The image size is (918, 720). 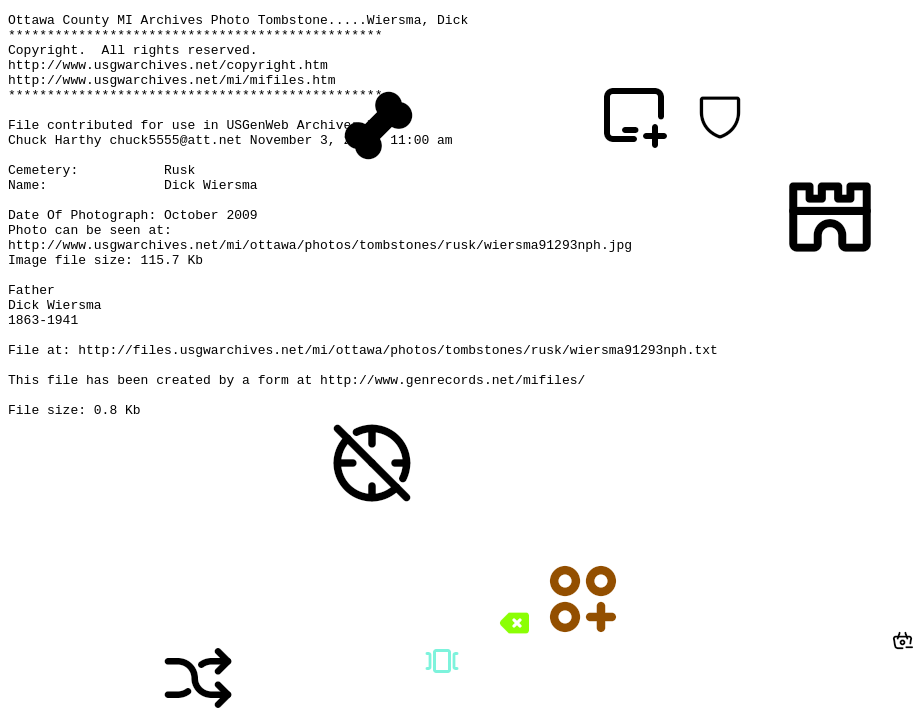 What do you see at coordinates (514, 623) in the screenshot?
I see `delete the previous character` at bounding box center [514, 623].